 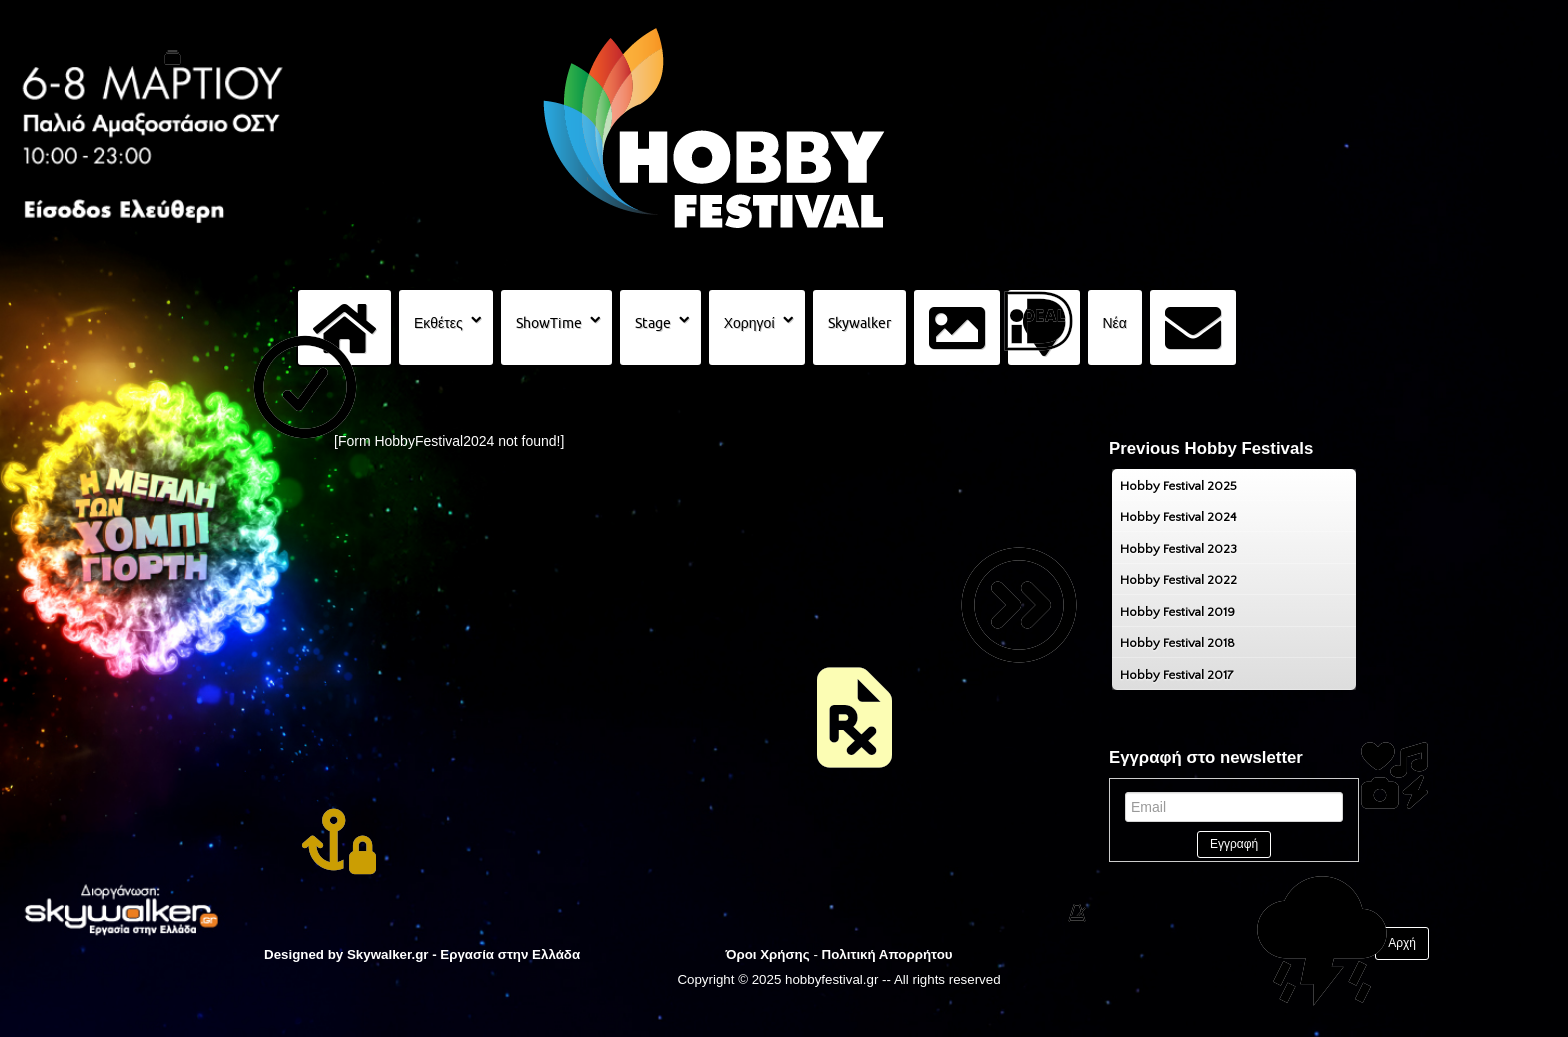 What do you see at coordinates (1038, 321) in the screenshot?
I see `pay with iDEAL payment method` at bounding box center [1038, 321].